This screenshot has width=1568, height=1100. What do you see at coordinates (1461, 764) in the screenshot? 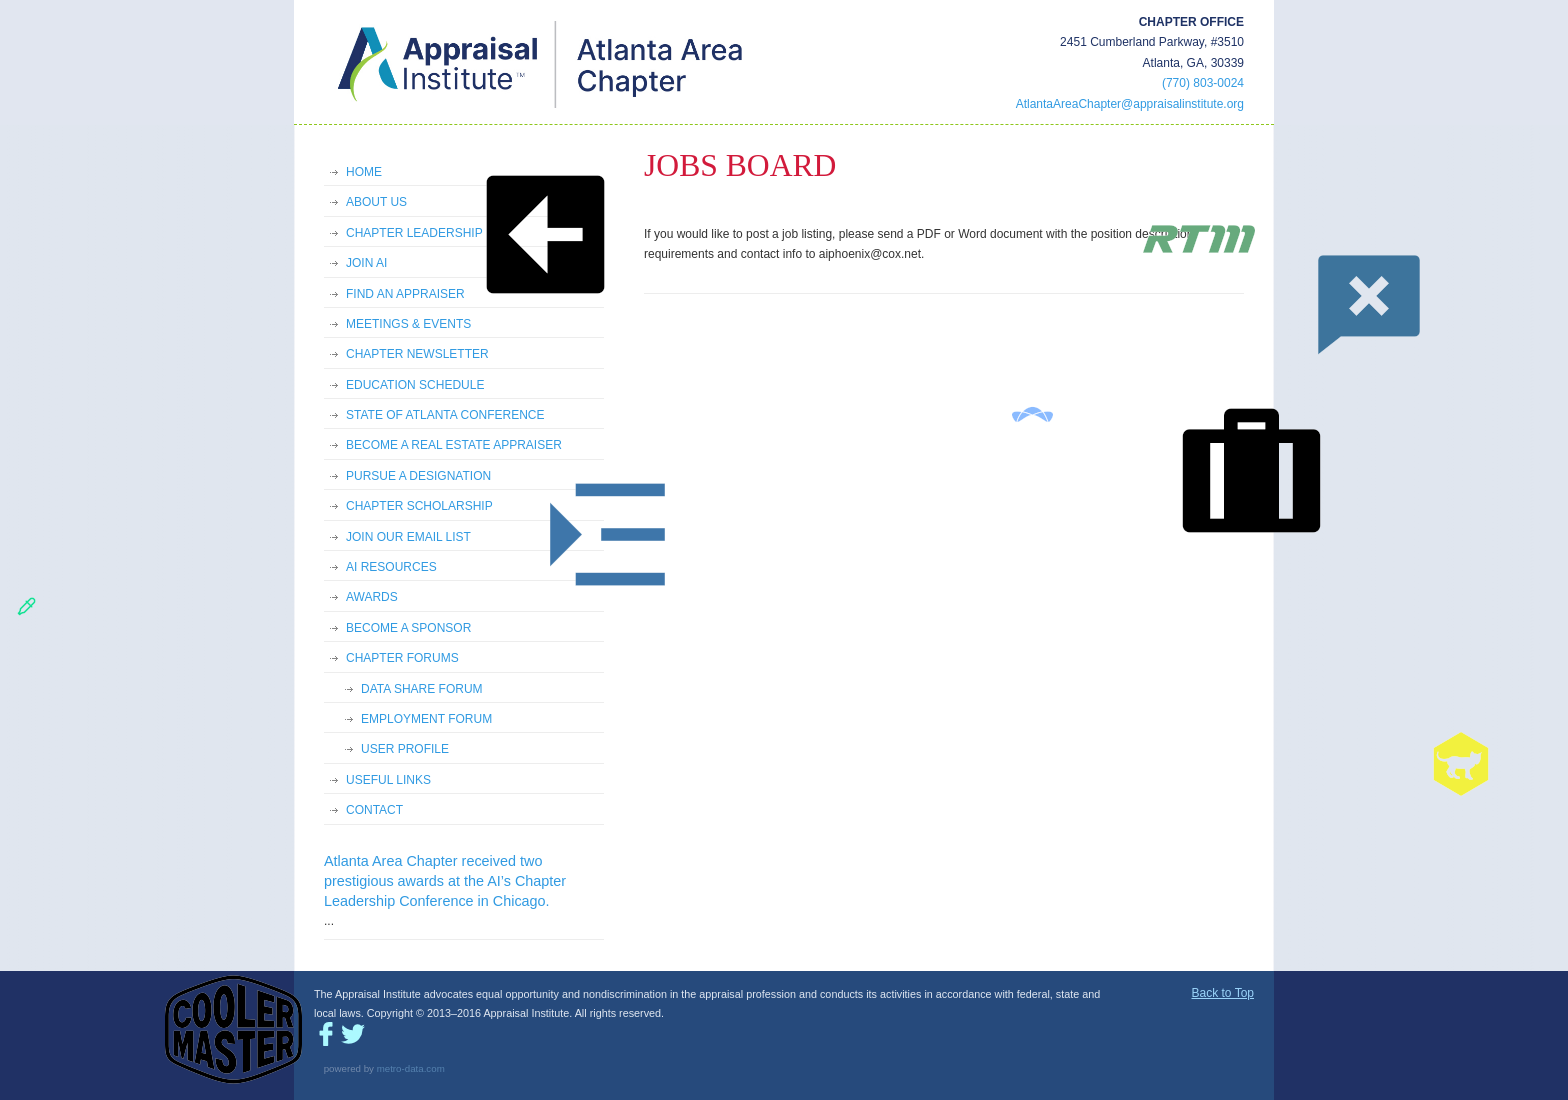
I see `open TiddlyWiki application` at bounding box center [1461, 764].